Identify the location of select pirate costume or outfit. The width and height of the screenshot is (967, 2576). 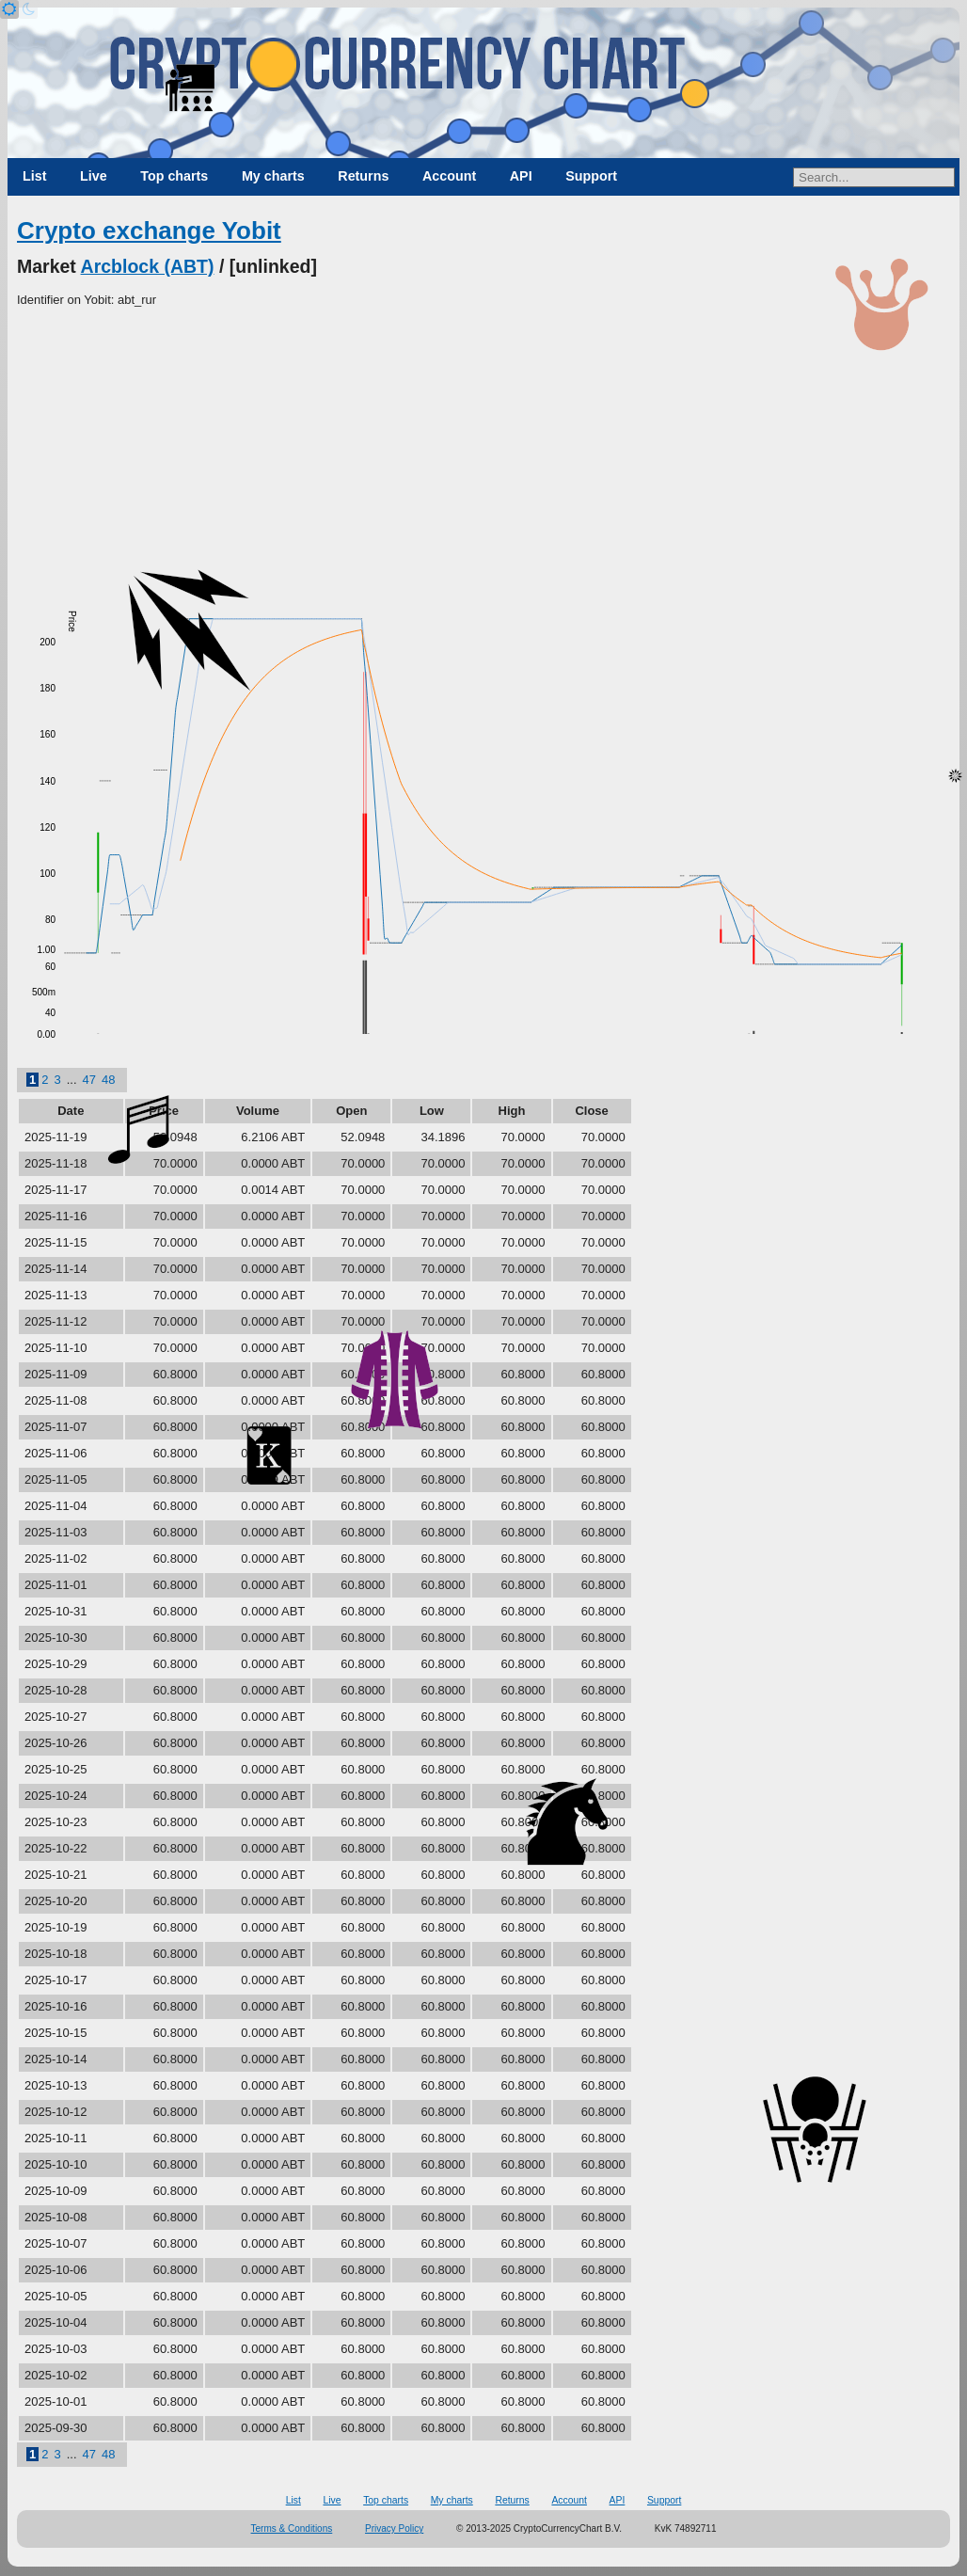
(394, 1377).